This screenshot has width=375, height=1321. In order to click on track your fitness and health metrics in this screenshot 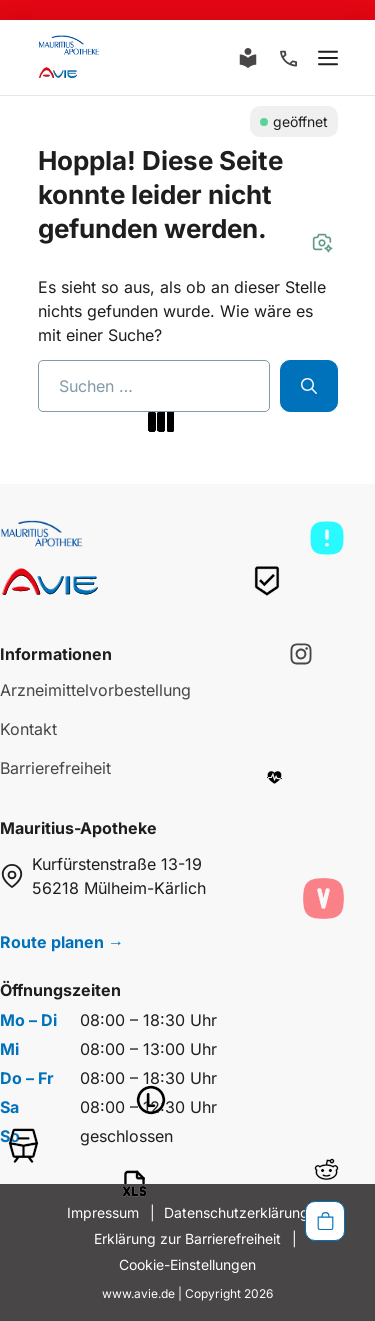, I will do `click(274, 777)`.